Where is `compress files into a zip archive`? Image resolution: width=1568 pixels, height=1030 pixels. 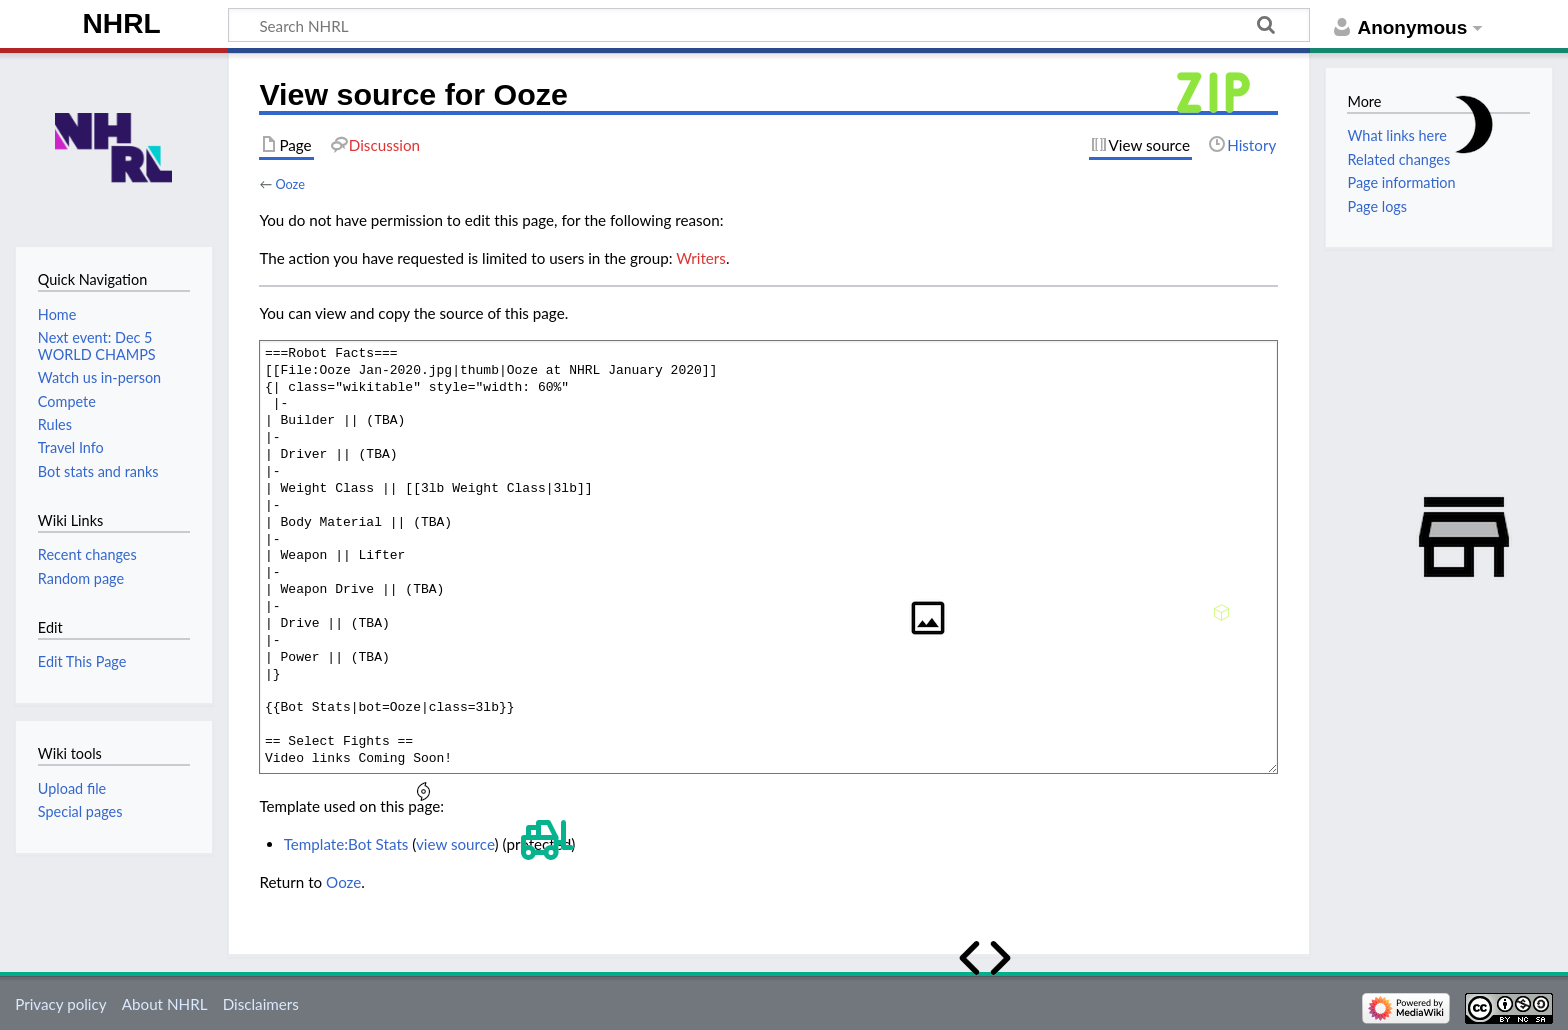 compress files into a zip archive is located at coordinates (1213, 92).